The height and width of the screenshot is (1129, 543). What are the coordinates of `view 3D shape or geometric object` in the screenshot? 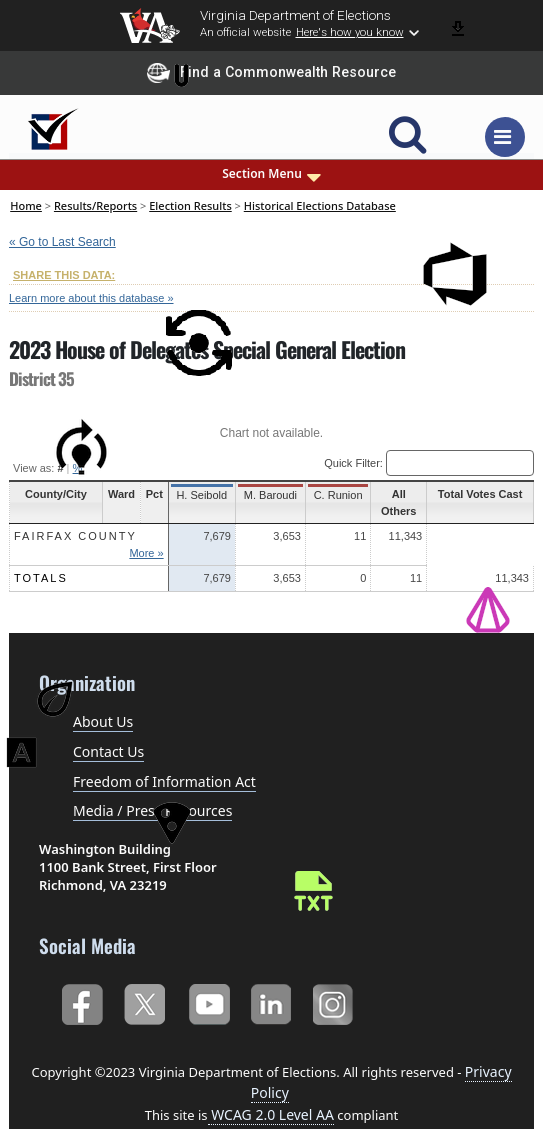 It's located at (488, 611).